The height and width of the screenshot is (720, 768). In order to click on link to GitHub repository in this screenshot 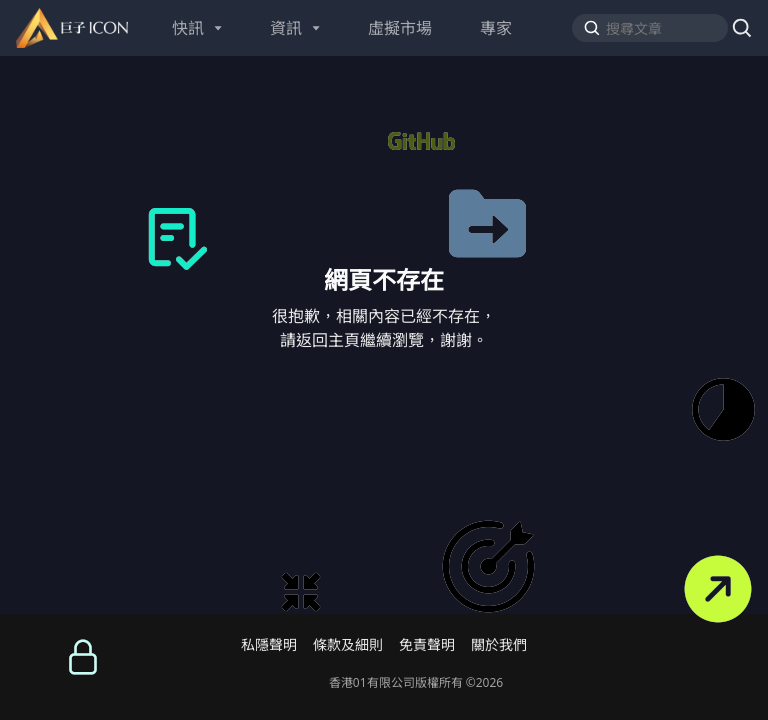, I will do `click(422, 141)`.